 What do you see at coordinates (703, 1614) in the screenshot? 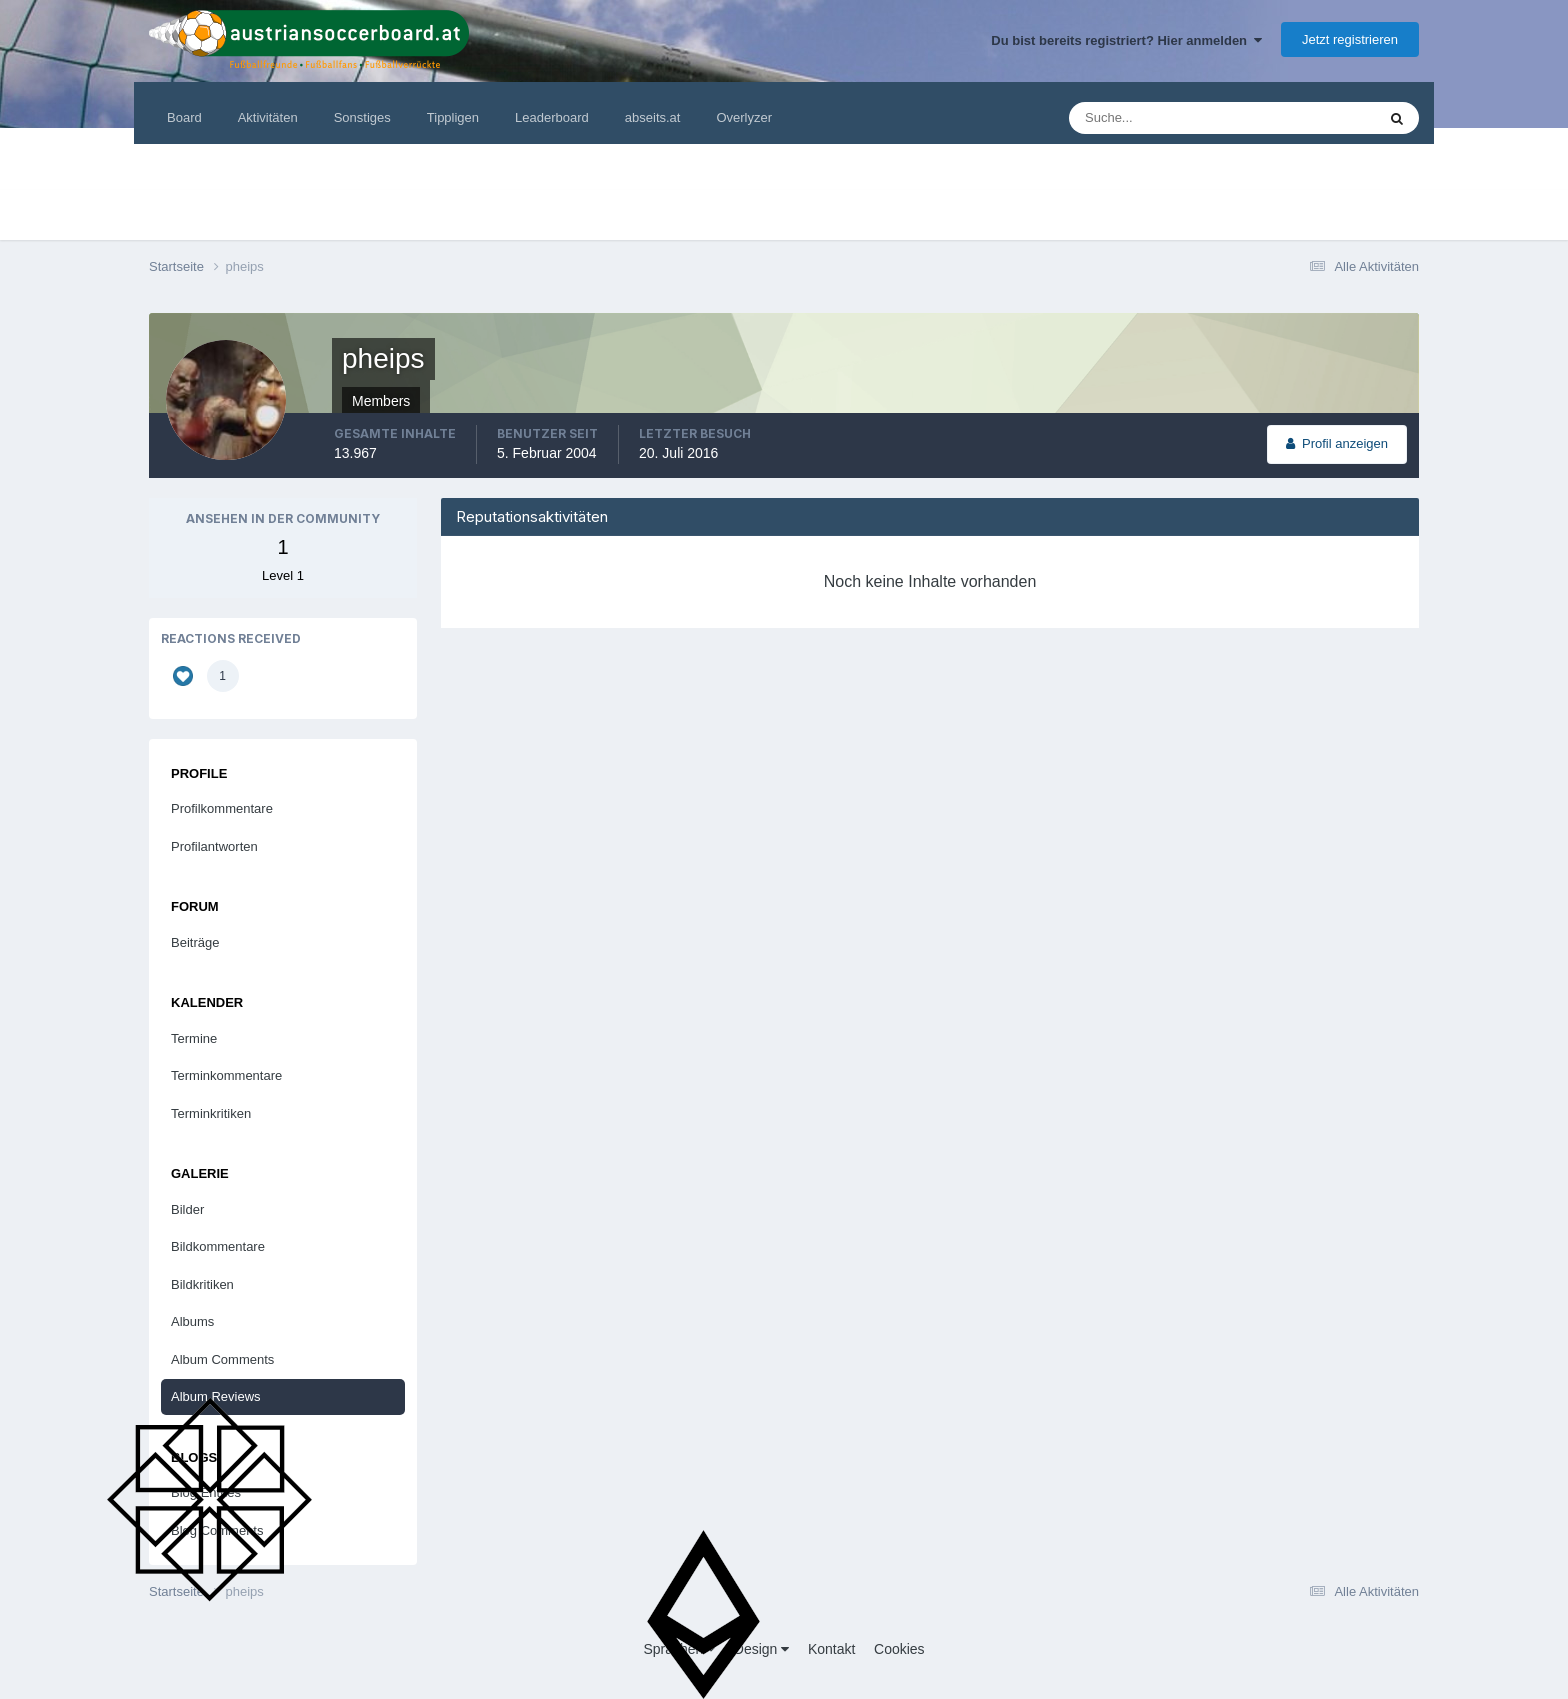
I see `view ethereum wallet balance` at bounding box center [703, 1614].